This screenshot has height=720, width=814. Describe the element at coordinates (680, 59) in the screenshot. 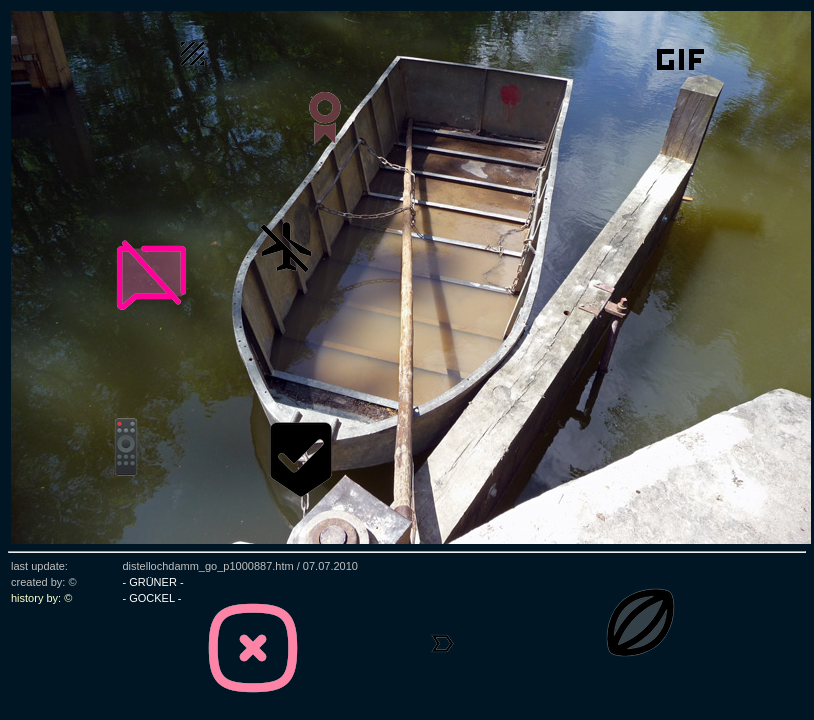

I see `insert a GIF into your message` at that location.